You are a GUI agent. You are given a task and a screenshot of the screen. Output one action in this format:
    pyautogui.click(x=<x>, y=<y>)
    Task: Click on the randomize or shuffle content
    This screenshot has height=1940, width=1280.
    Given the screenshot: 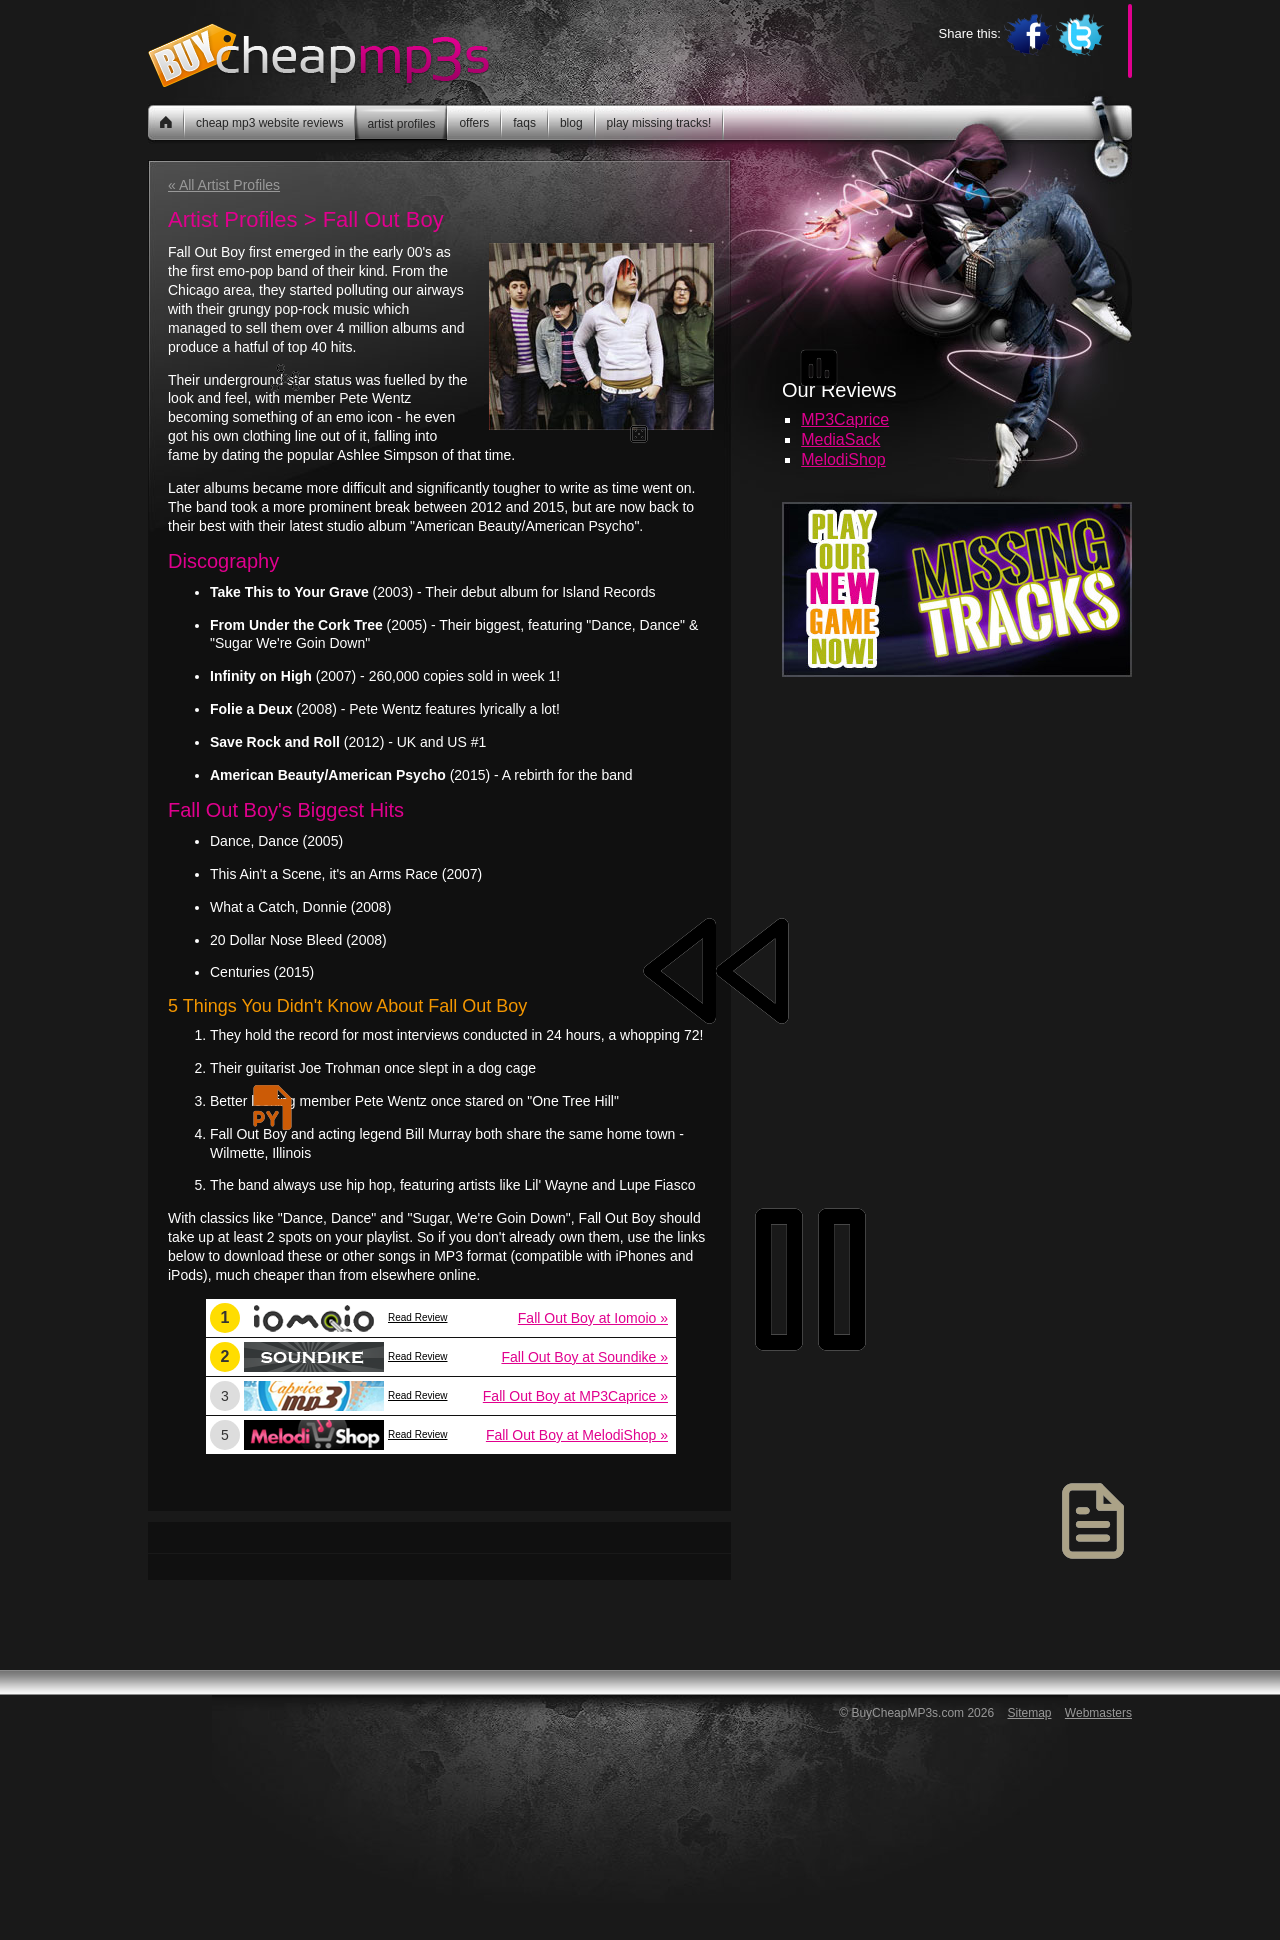 What is the action you would take?
    pyautogui.click(x=639, y=434)
    